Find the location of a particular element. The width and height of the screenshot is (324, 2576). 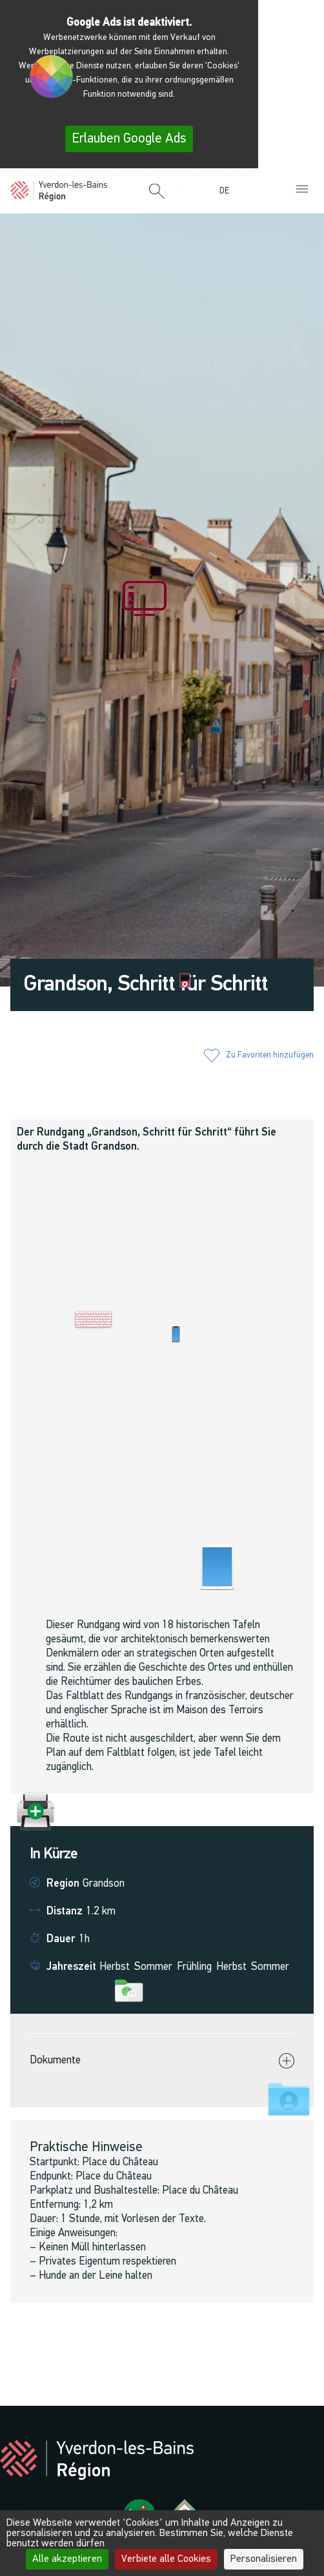

add a new printer to your system is located at coordinates (35, 1811).